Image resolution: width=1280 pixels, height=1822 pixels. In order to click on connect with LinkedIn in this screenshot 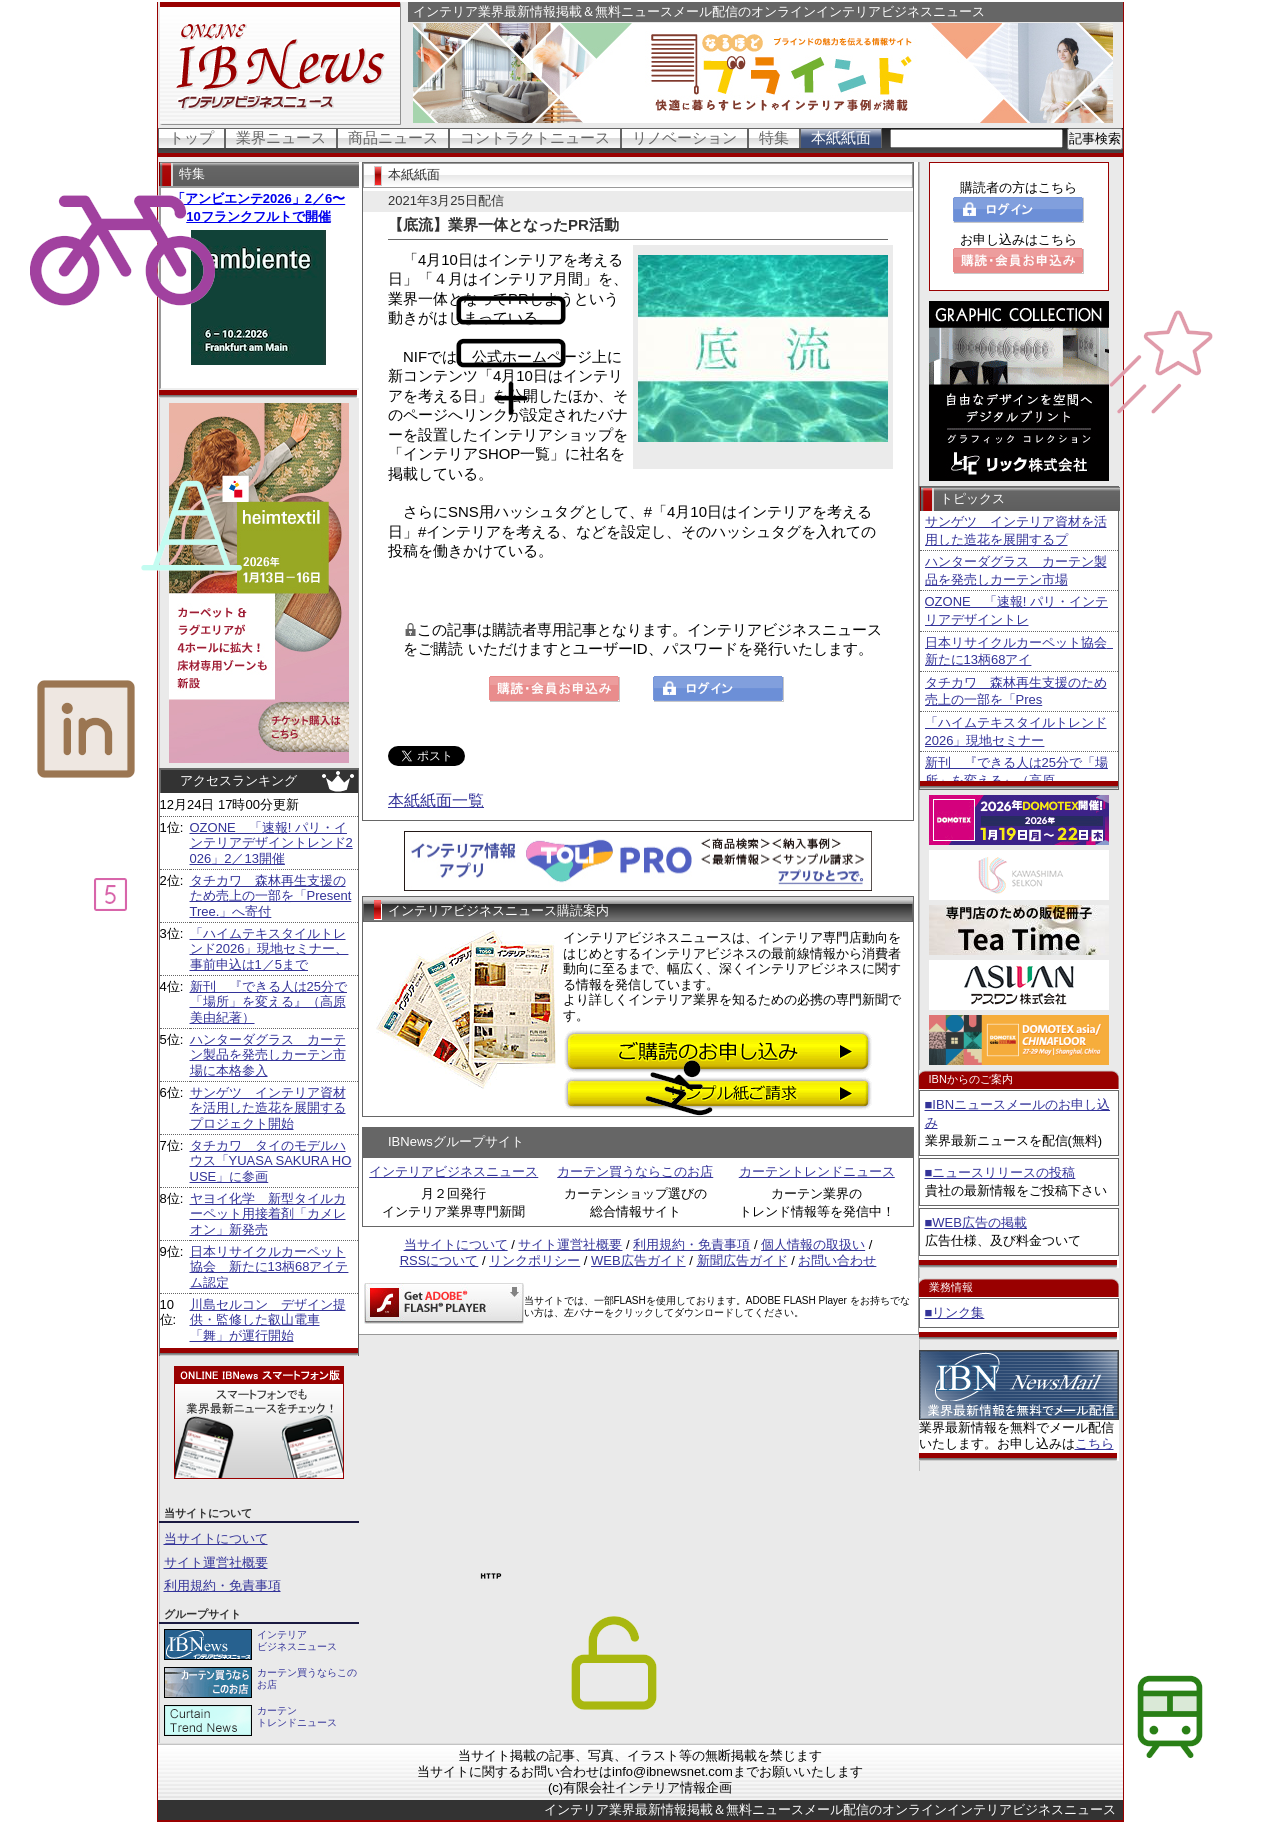, I will do `click(86, 729)`.